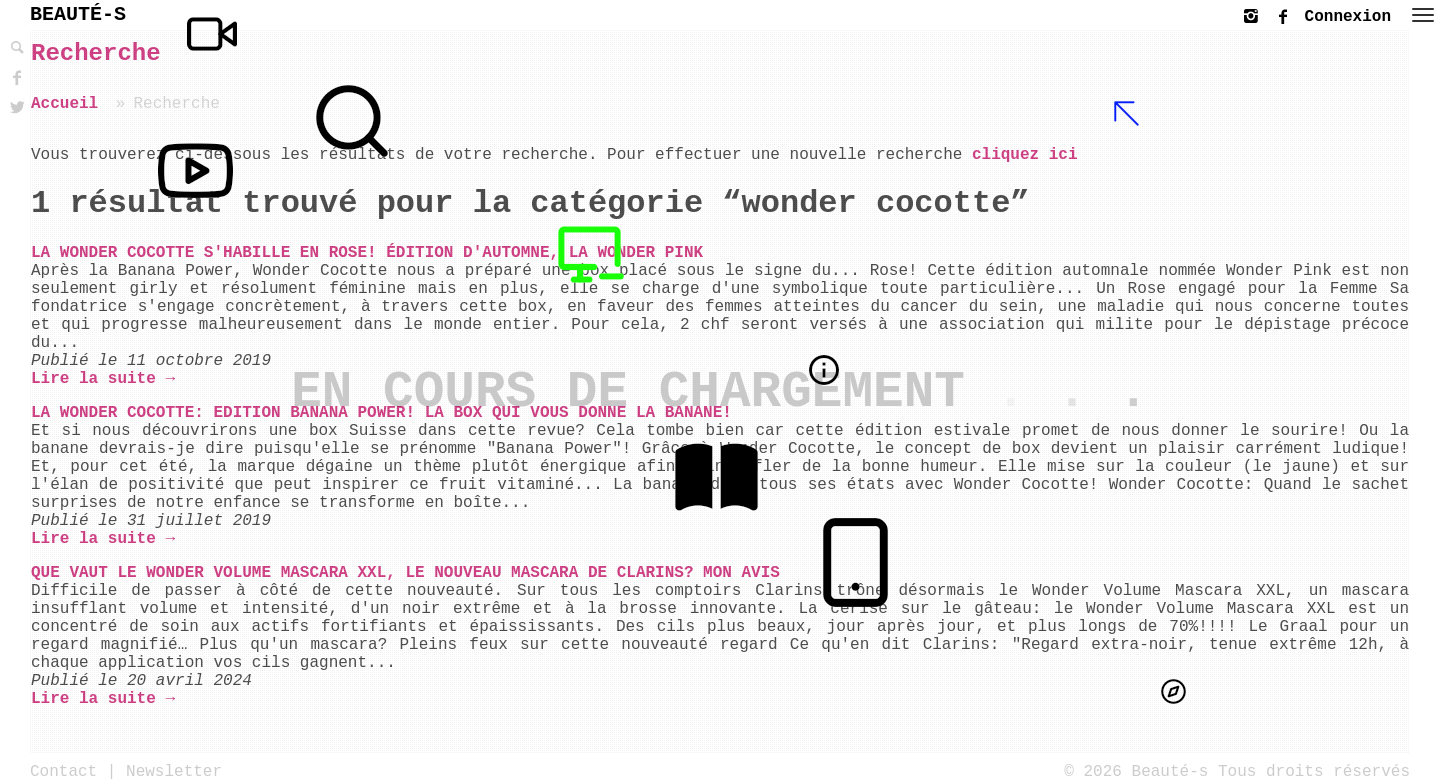 Image resolution: width=1440 pixels, height=784 pixels. I want to click on view more information or details, so click(824, 370).